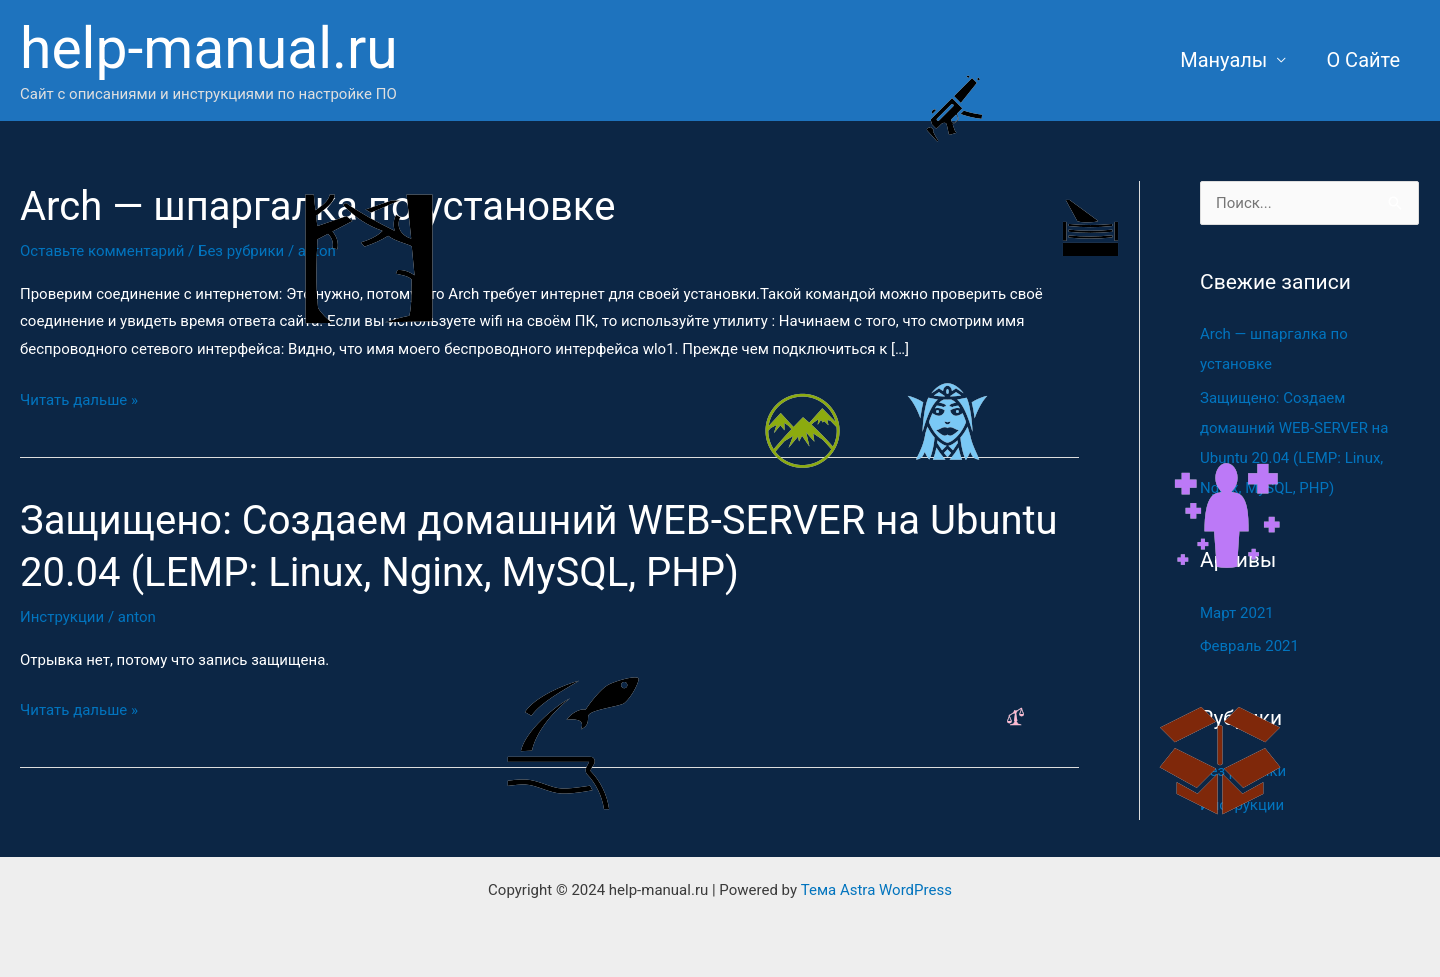 The height and width of the screenshot is (977, 1440). What do you see at coordinates (1015, 716) in the screenshot?
I see `indicates unfair or biased judgment` at bounding box center [1015, 716].